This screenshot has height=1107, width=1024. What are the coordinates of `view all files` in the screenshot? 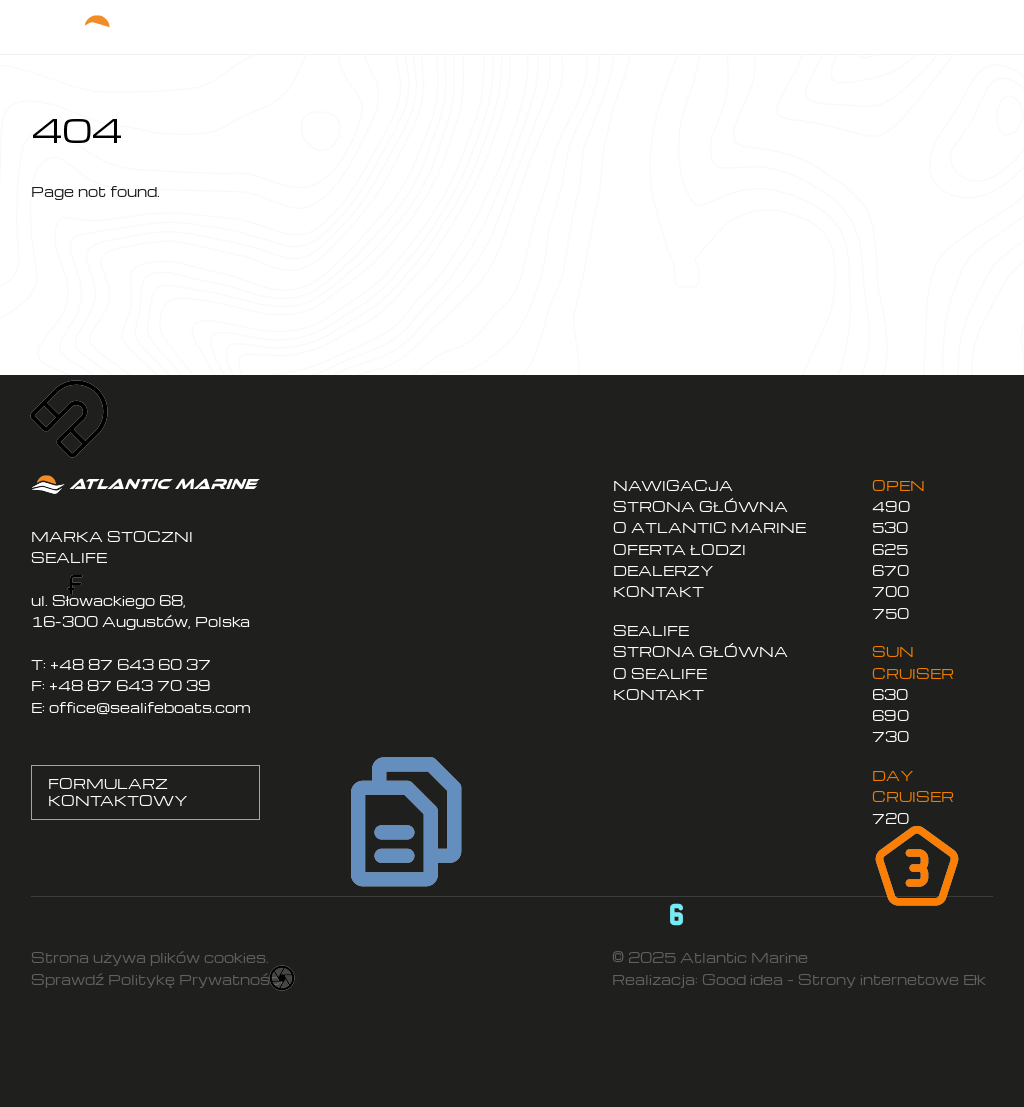 It's located at (405, 823).